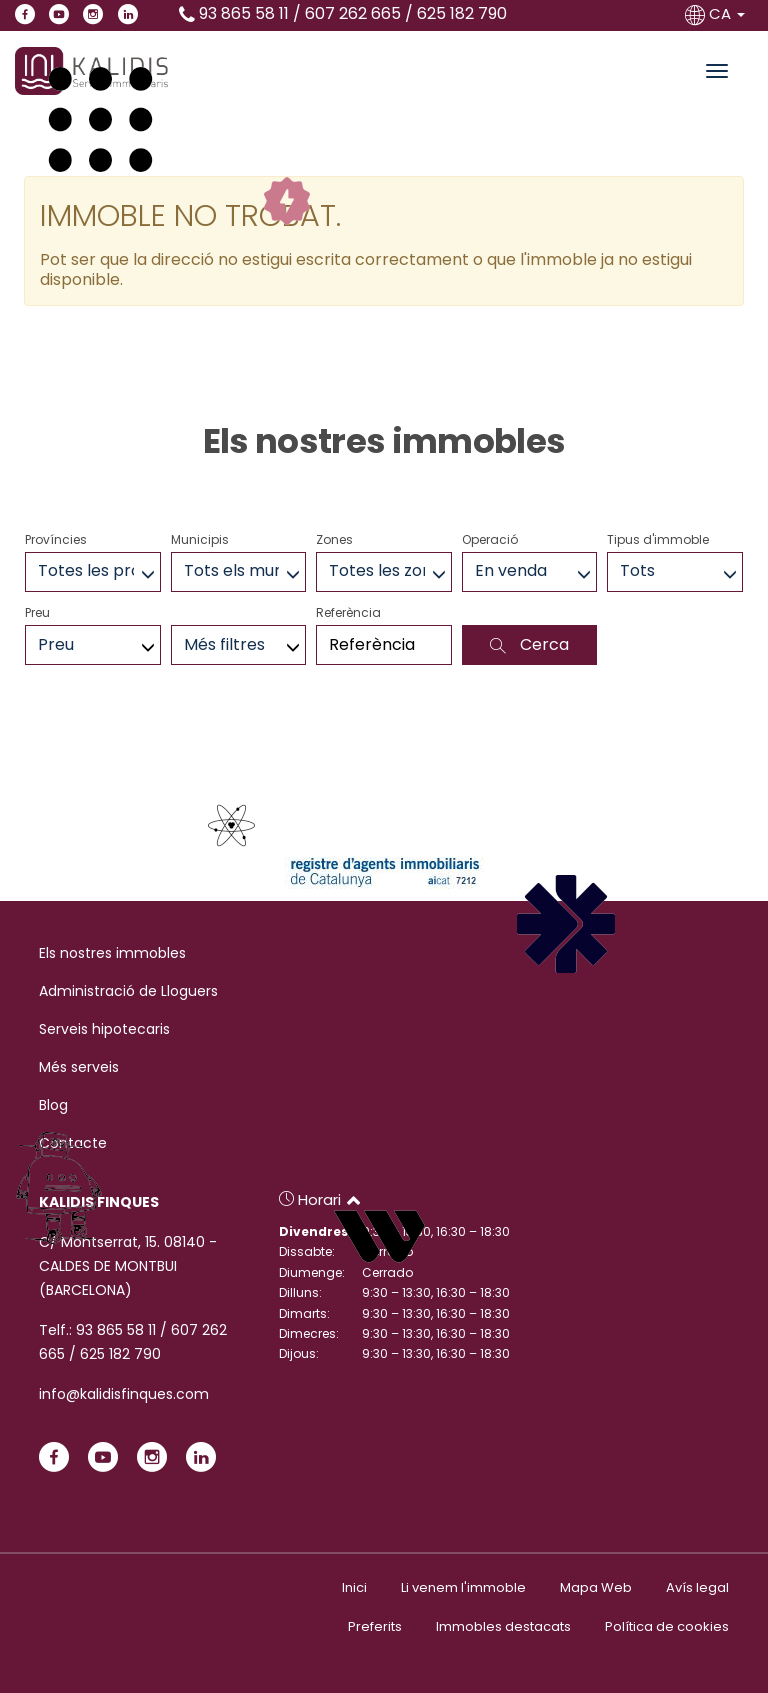 This screenshot has height=1693, width=768. What do you see at coordinates (59, 1188) in the screenshot?
I see `visit instructables website or app` at bounding box center [59, 1188].